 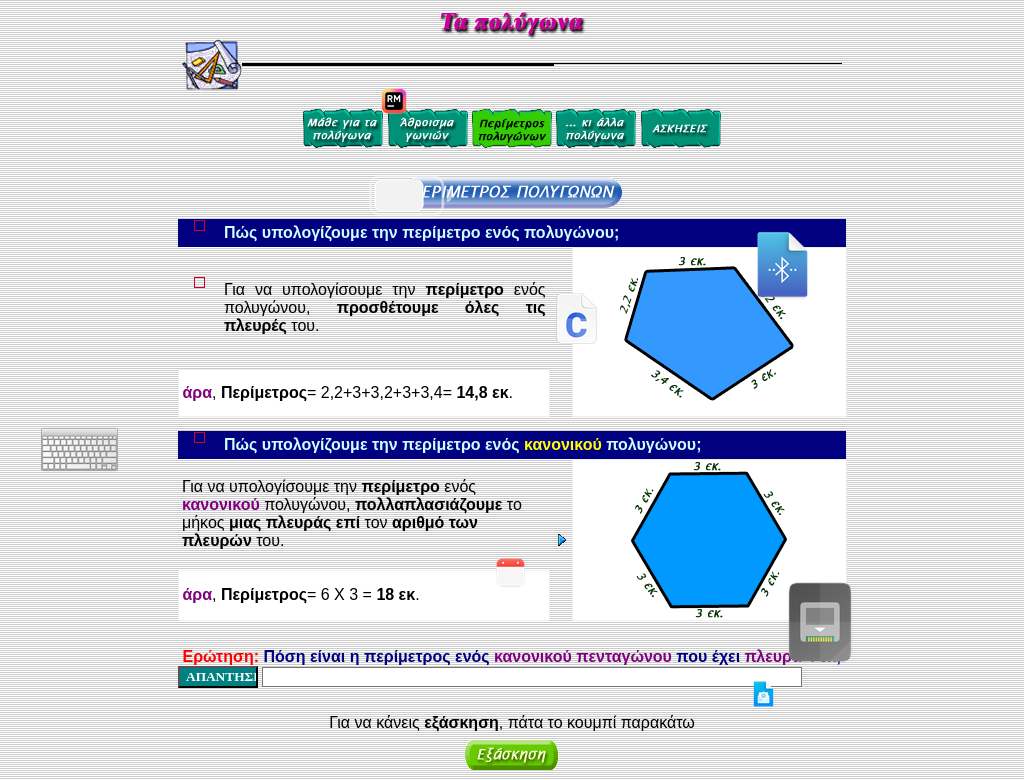 I want to click on open a calendar file, so click(x=510, y=572).